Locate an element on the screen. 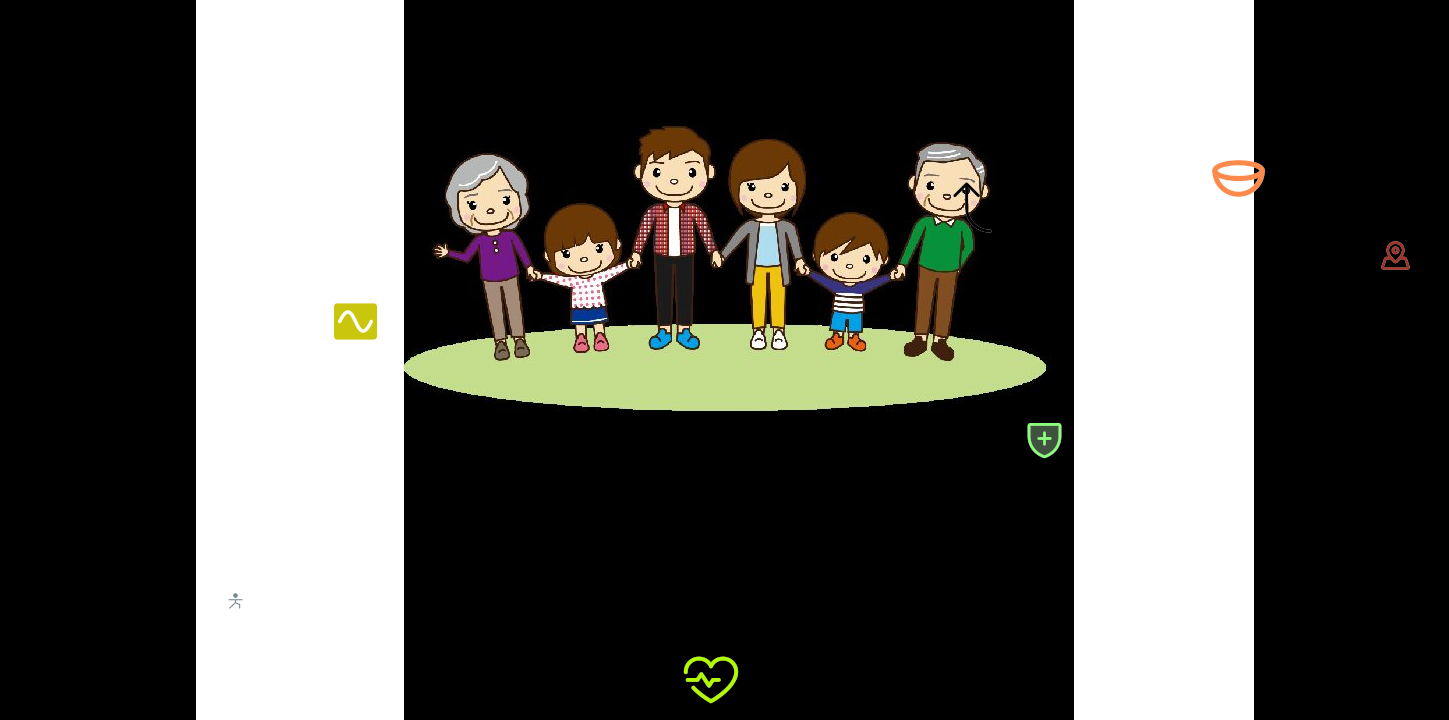 The width and height of the screenshot is (1449, 720). access tai chi or meditation exercises is located at coordinates (235, 601).